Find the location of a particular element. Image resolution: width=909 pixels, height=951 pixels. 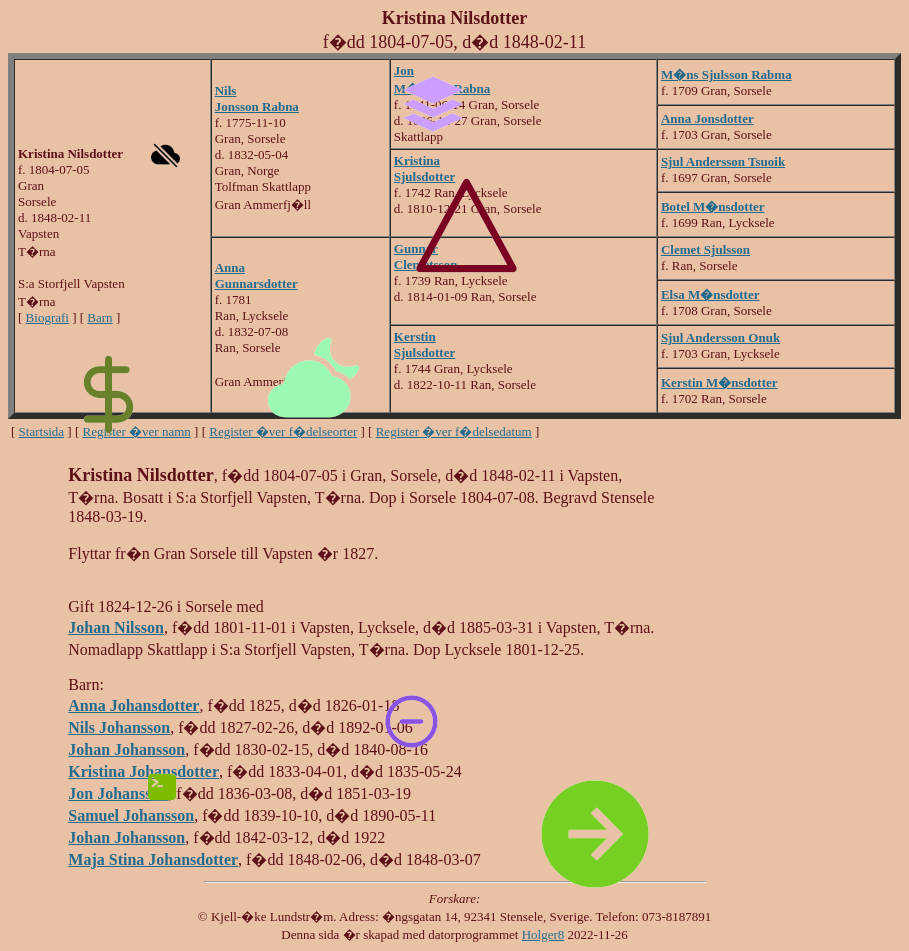

view account balance or financial information is located at coordinates (108, 394).